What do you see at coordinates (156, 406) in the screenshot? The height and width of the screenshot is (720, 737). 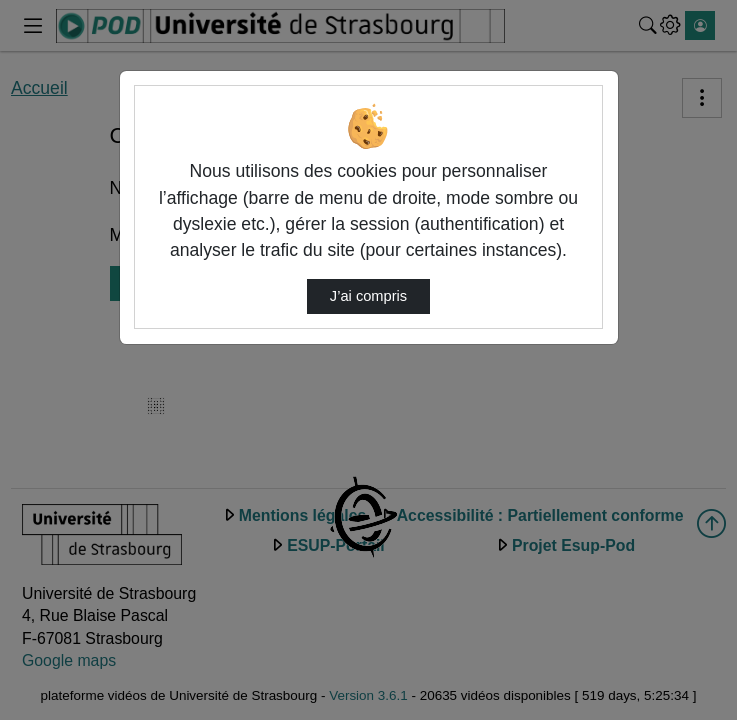 I see `abstract grid or pattern layout selector` at bounding box center [156, 406].